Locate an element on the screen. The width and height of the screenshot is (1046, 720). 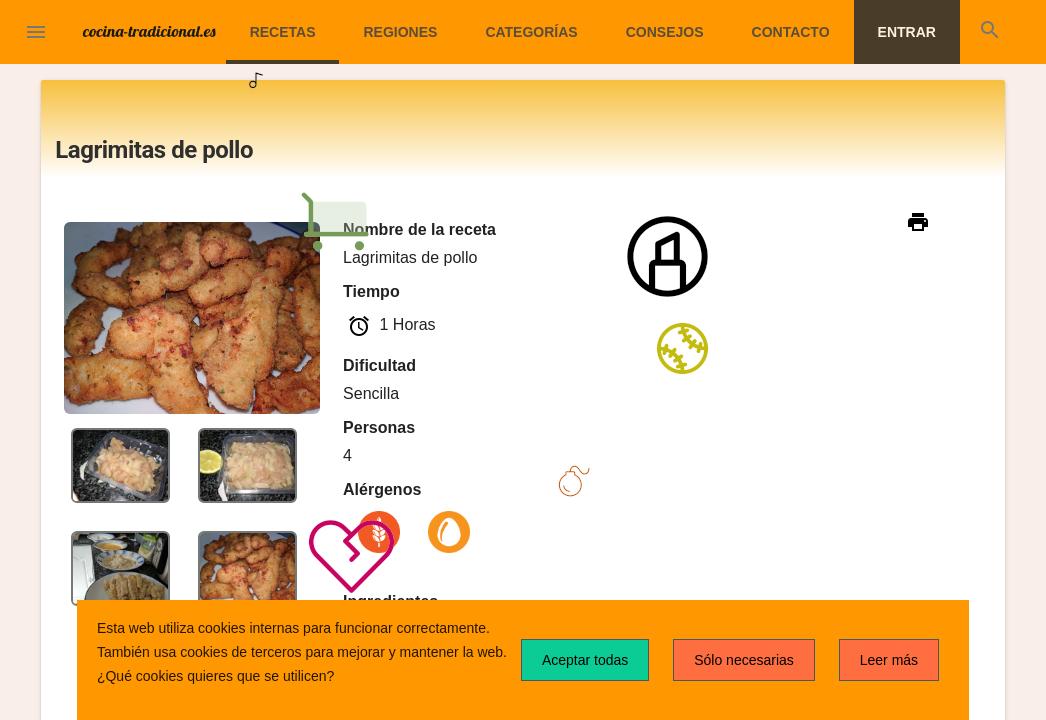
view baseball scores or stats is located at coordinates (682, 348).